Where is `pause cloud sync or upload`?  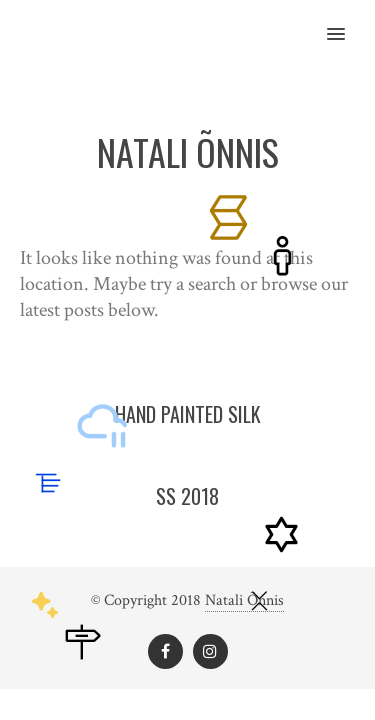 pause cloud sync or upload is located at coordinates (102, 422).